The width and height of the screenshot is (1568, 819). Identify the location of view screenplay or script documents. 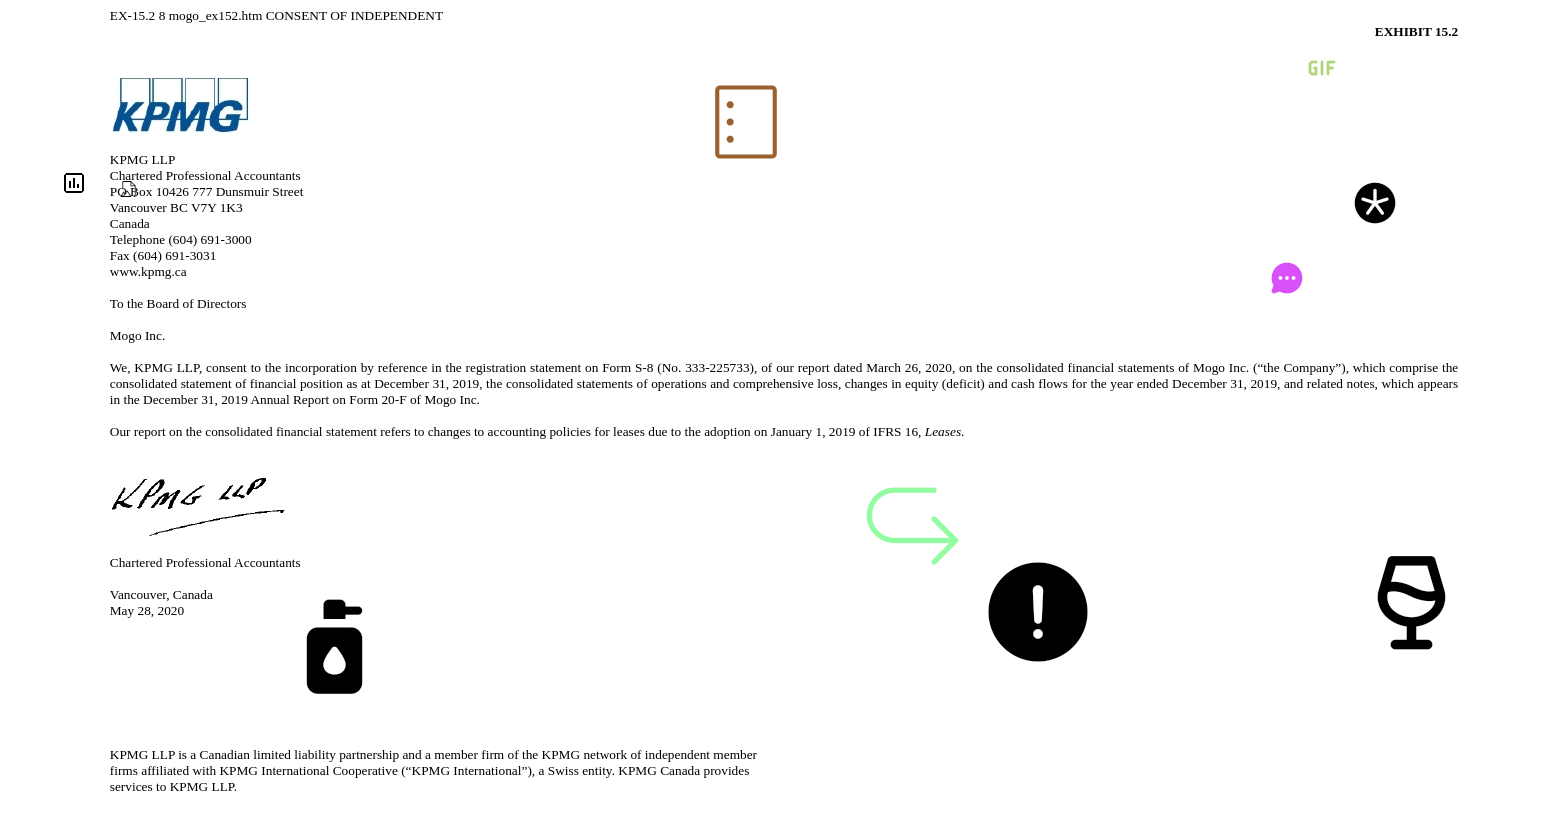
(746, 122).